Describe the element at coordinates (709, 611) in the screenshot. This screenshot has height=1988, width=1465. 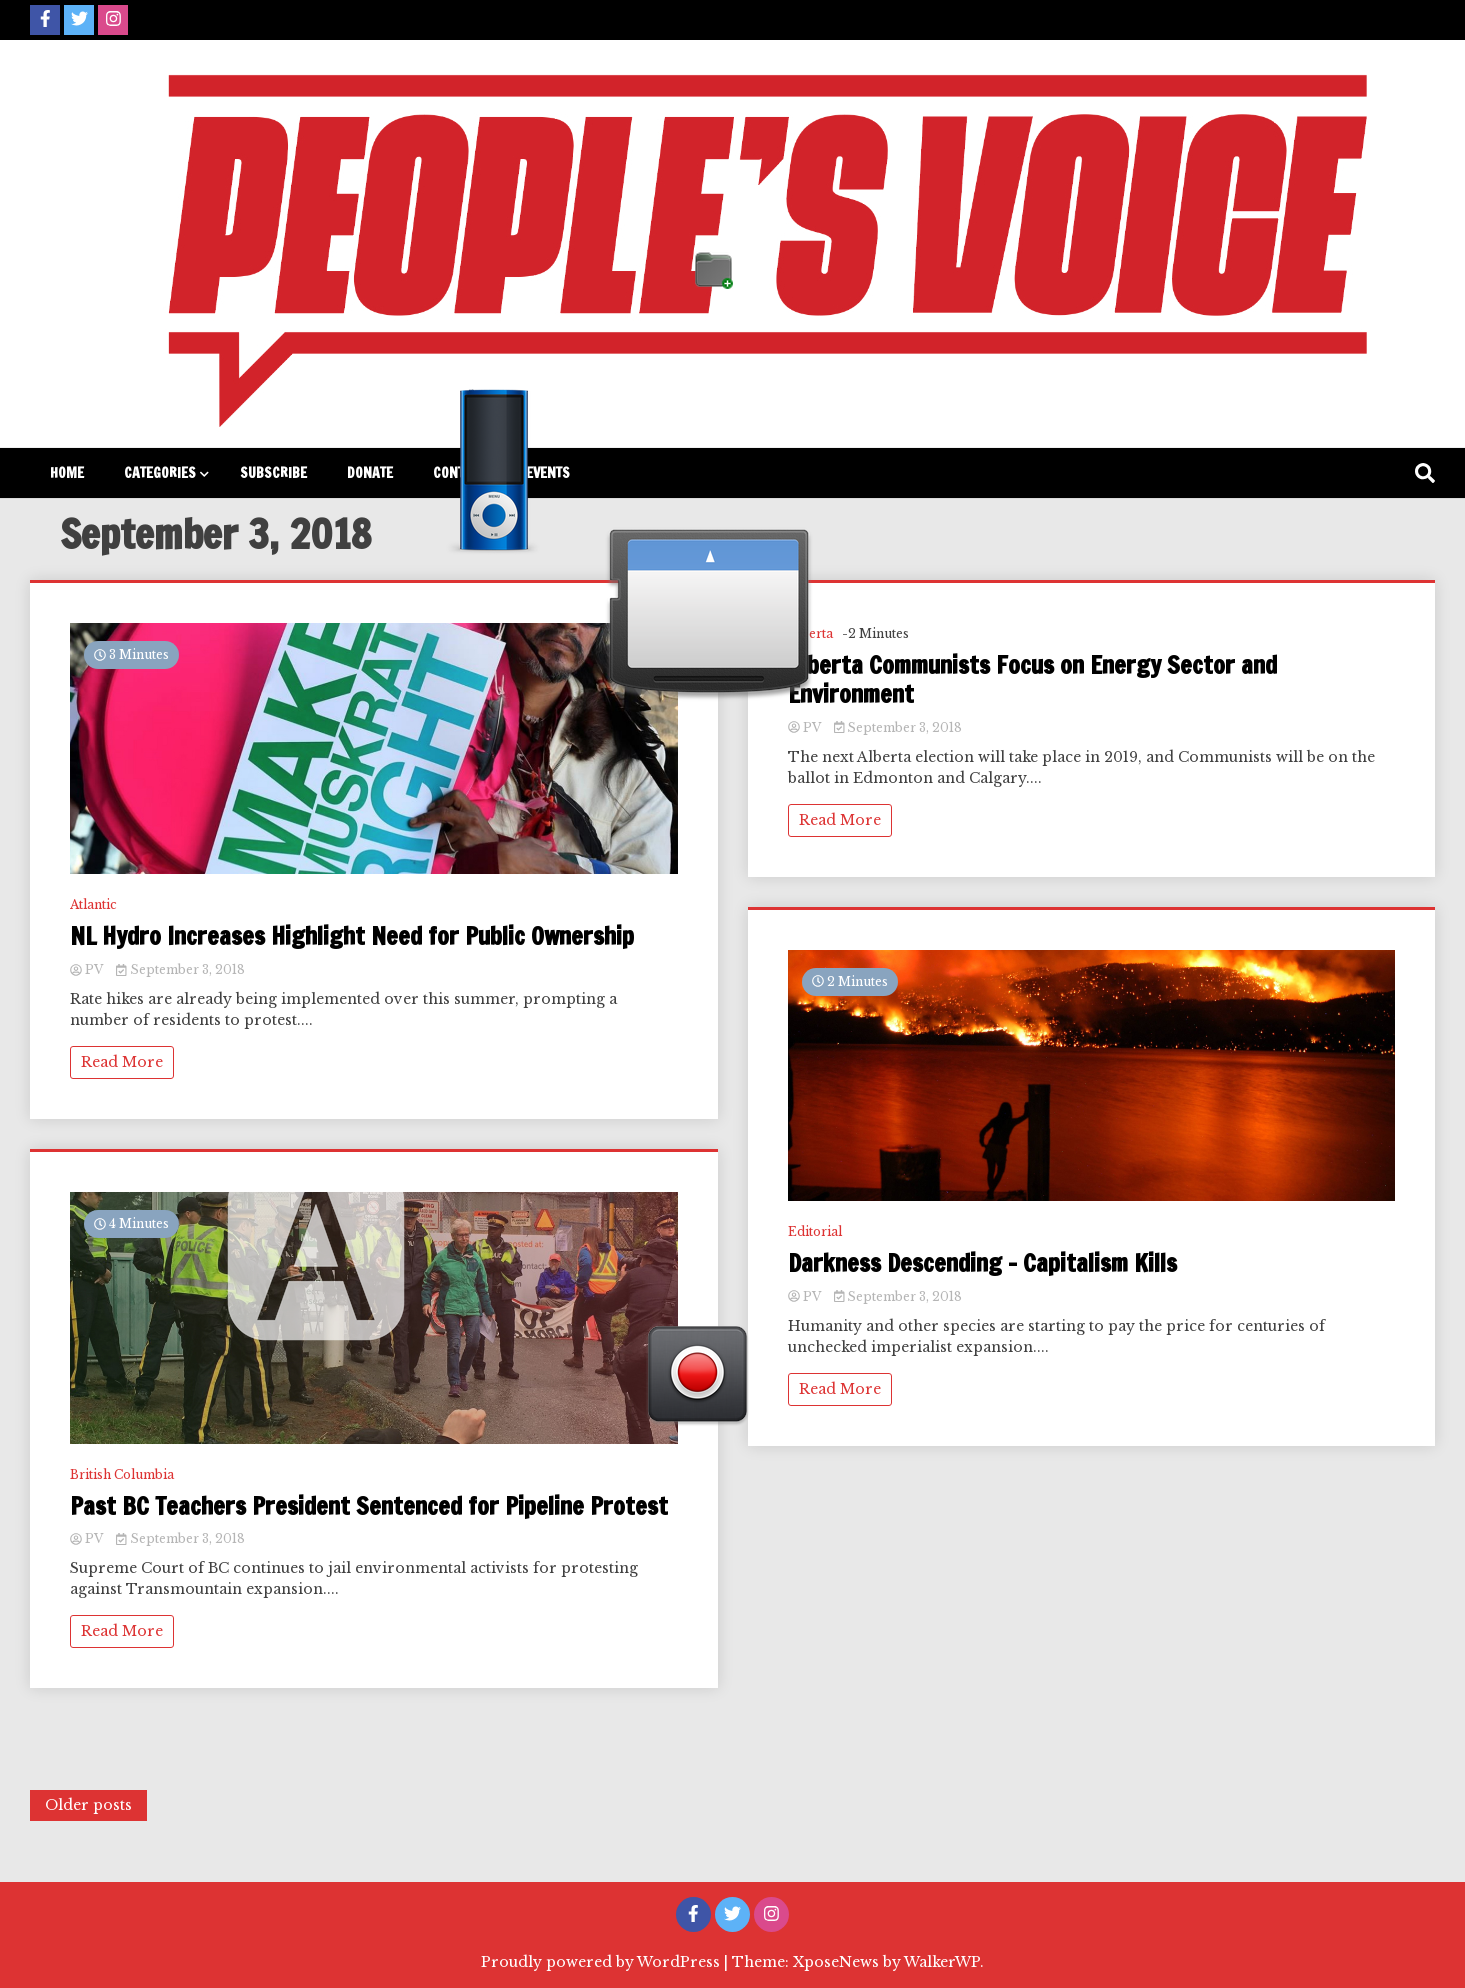
I see `open adobe xd application` at that location.